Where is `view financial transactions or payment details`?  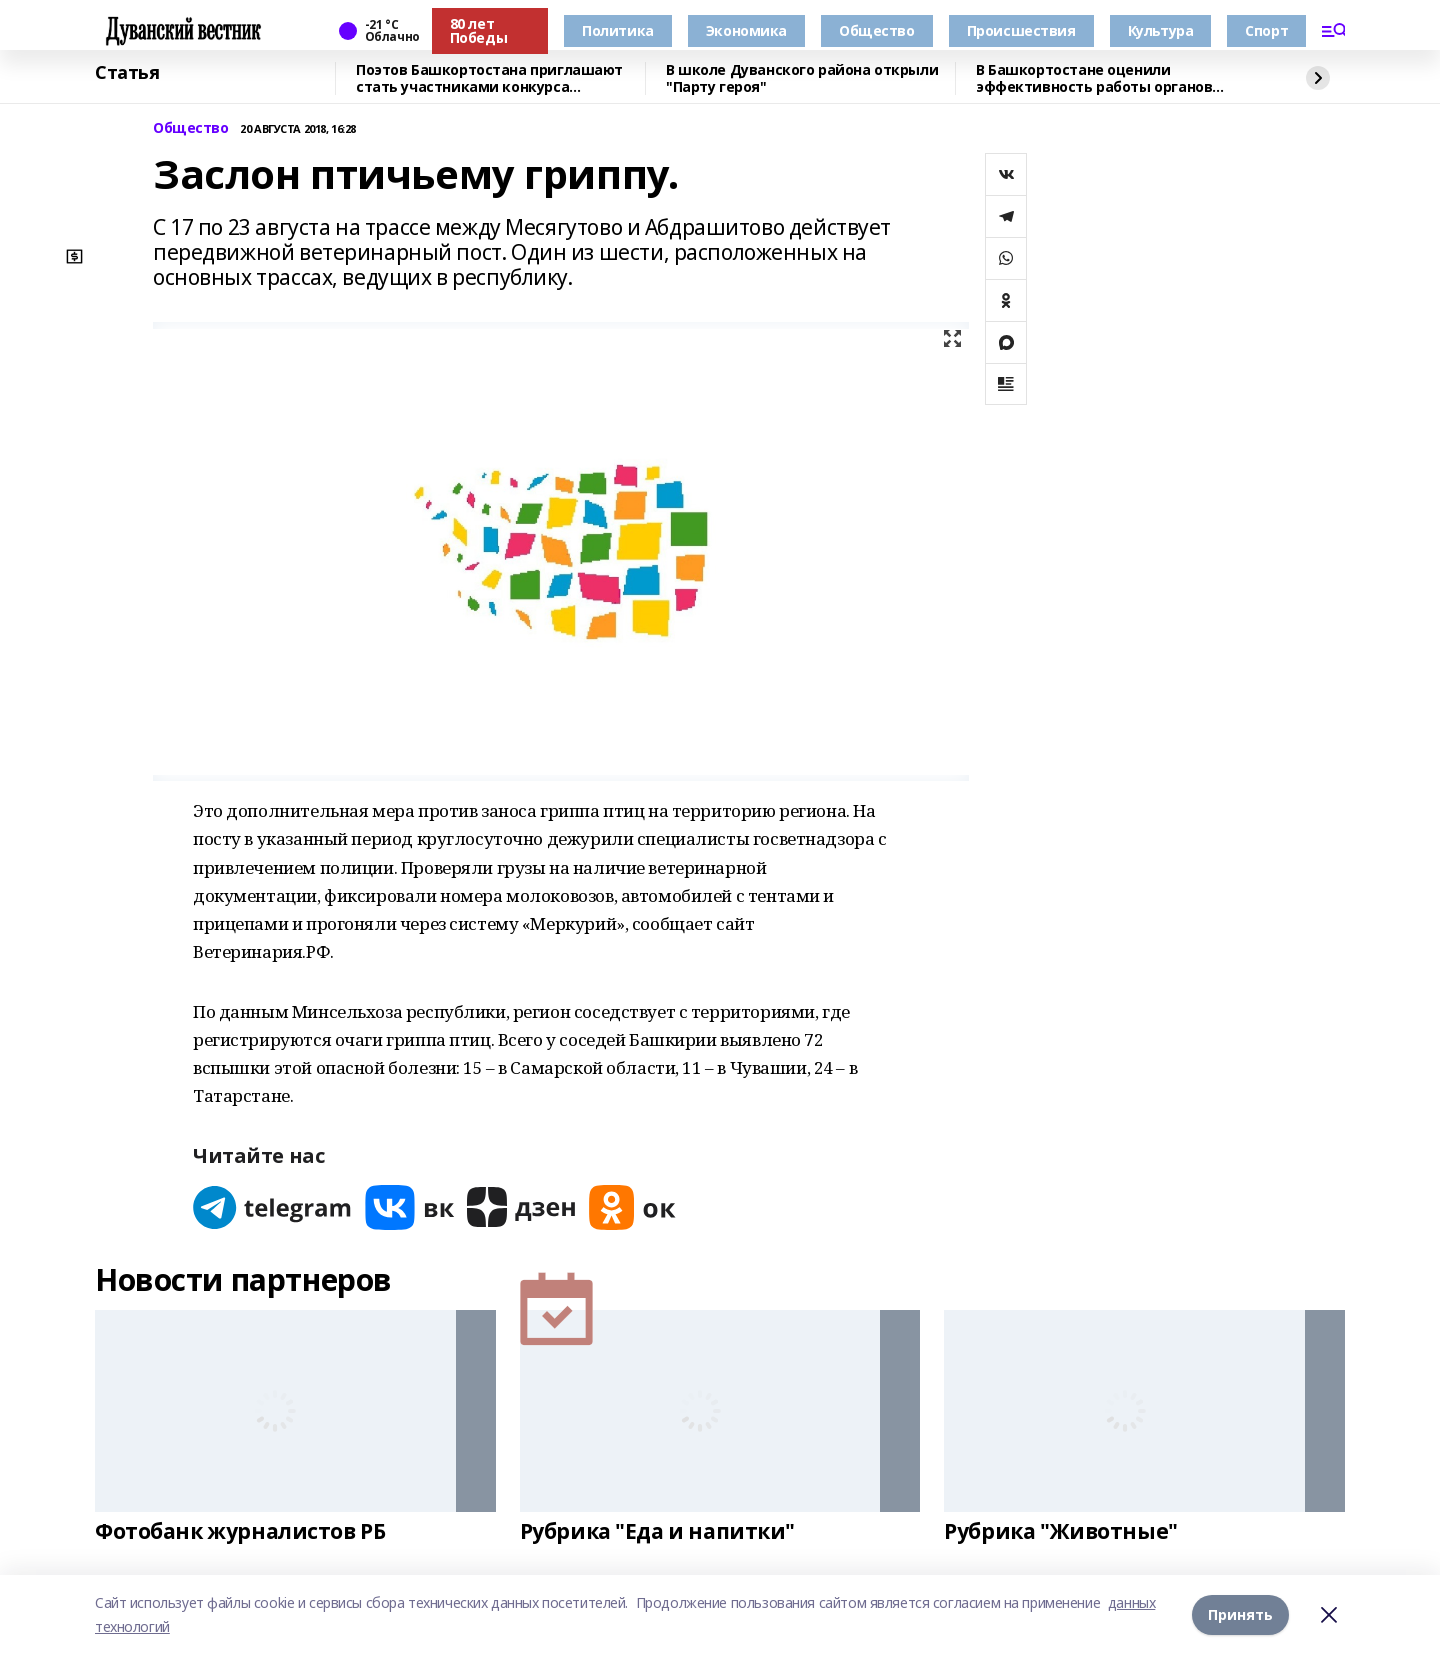 view financial transactions or payment details is located at coordinates (74, 256).